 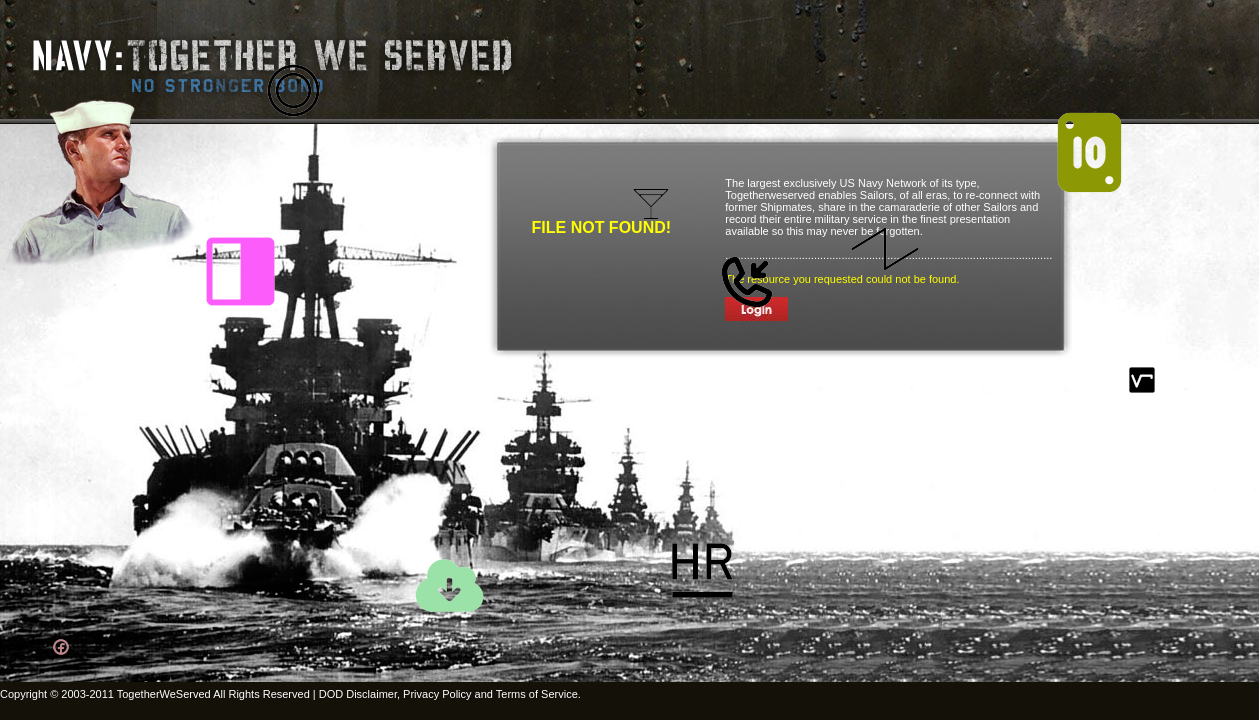 I want to click on toggle between split-screen view, so click(x=240, y=271).